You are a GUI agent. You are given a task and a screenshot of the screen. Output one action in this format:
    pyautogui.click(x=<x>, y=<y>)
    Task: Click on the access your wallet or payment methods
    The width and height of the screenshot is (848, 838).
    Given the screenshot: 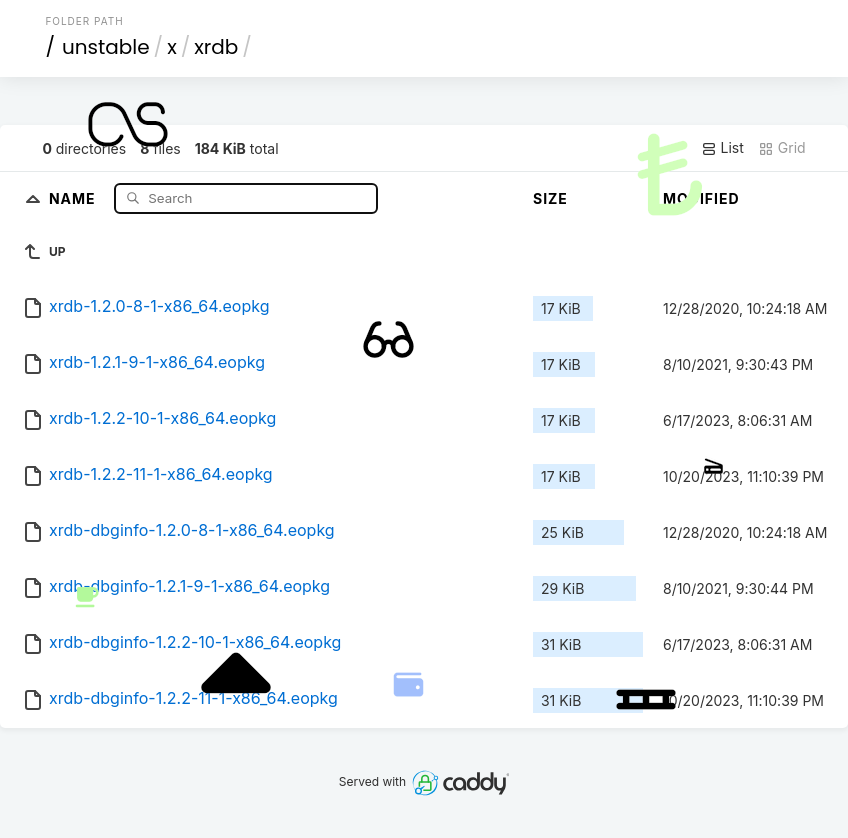 What is the action you would take?
    pyautogui.click(x=408, y=685)
    